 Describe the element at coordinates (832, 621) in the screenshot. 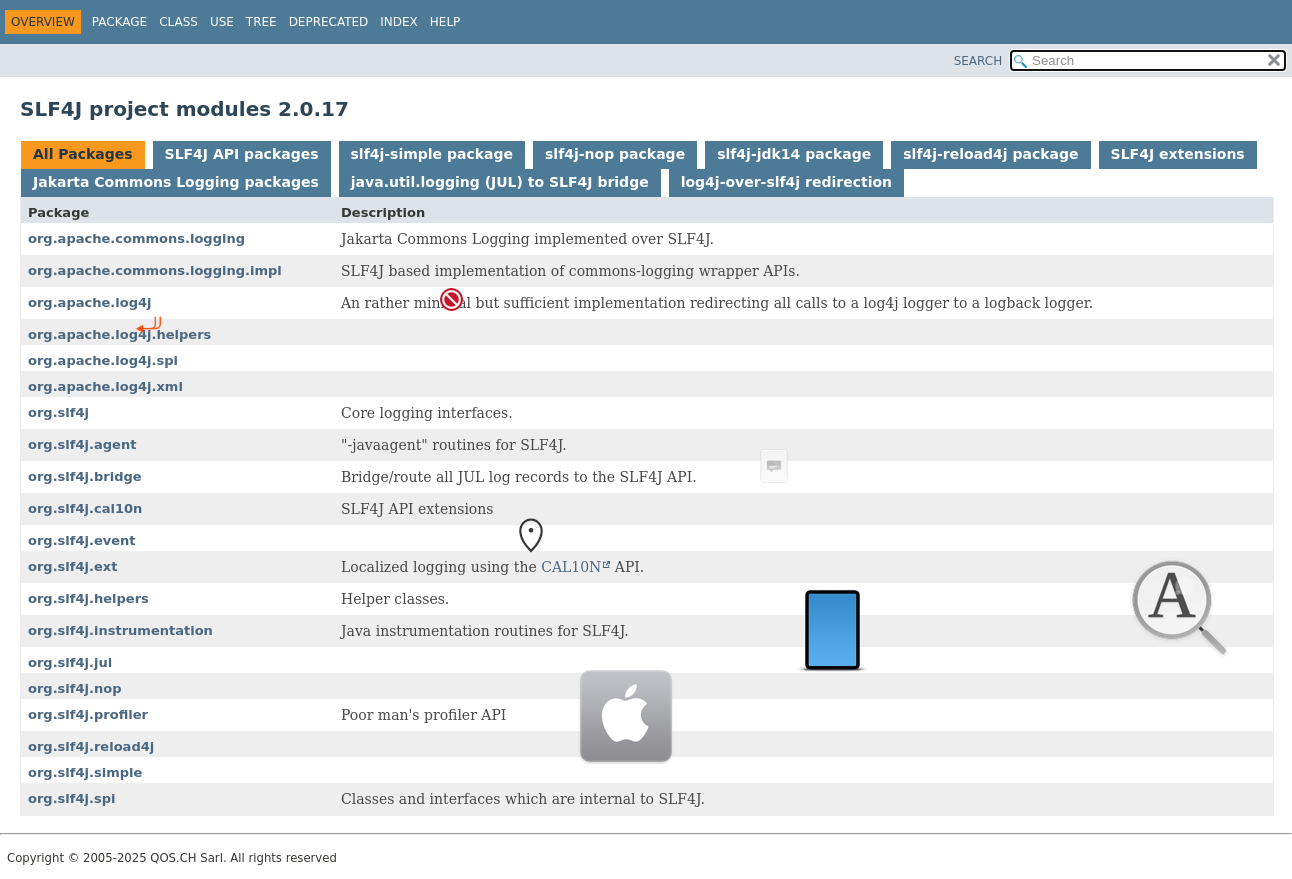

I see `iPad Mini device icon` at that location.